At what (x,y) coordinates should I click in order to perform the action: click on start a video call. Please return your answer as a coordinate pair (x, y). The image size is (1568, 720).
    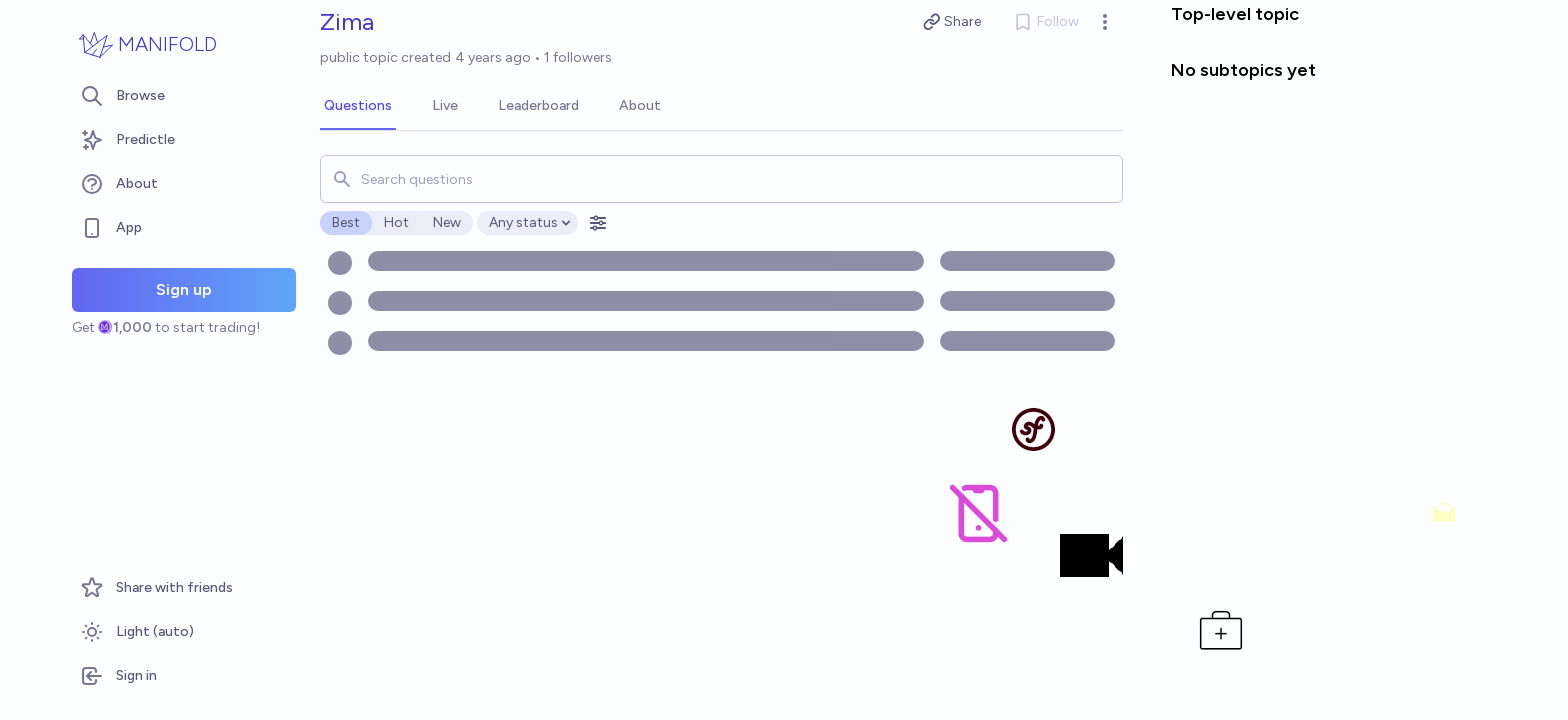
    Looking at the image, I should click on (1091, 555).